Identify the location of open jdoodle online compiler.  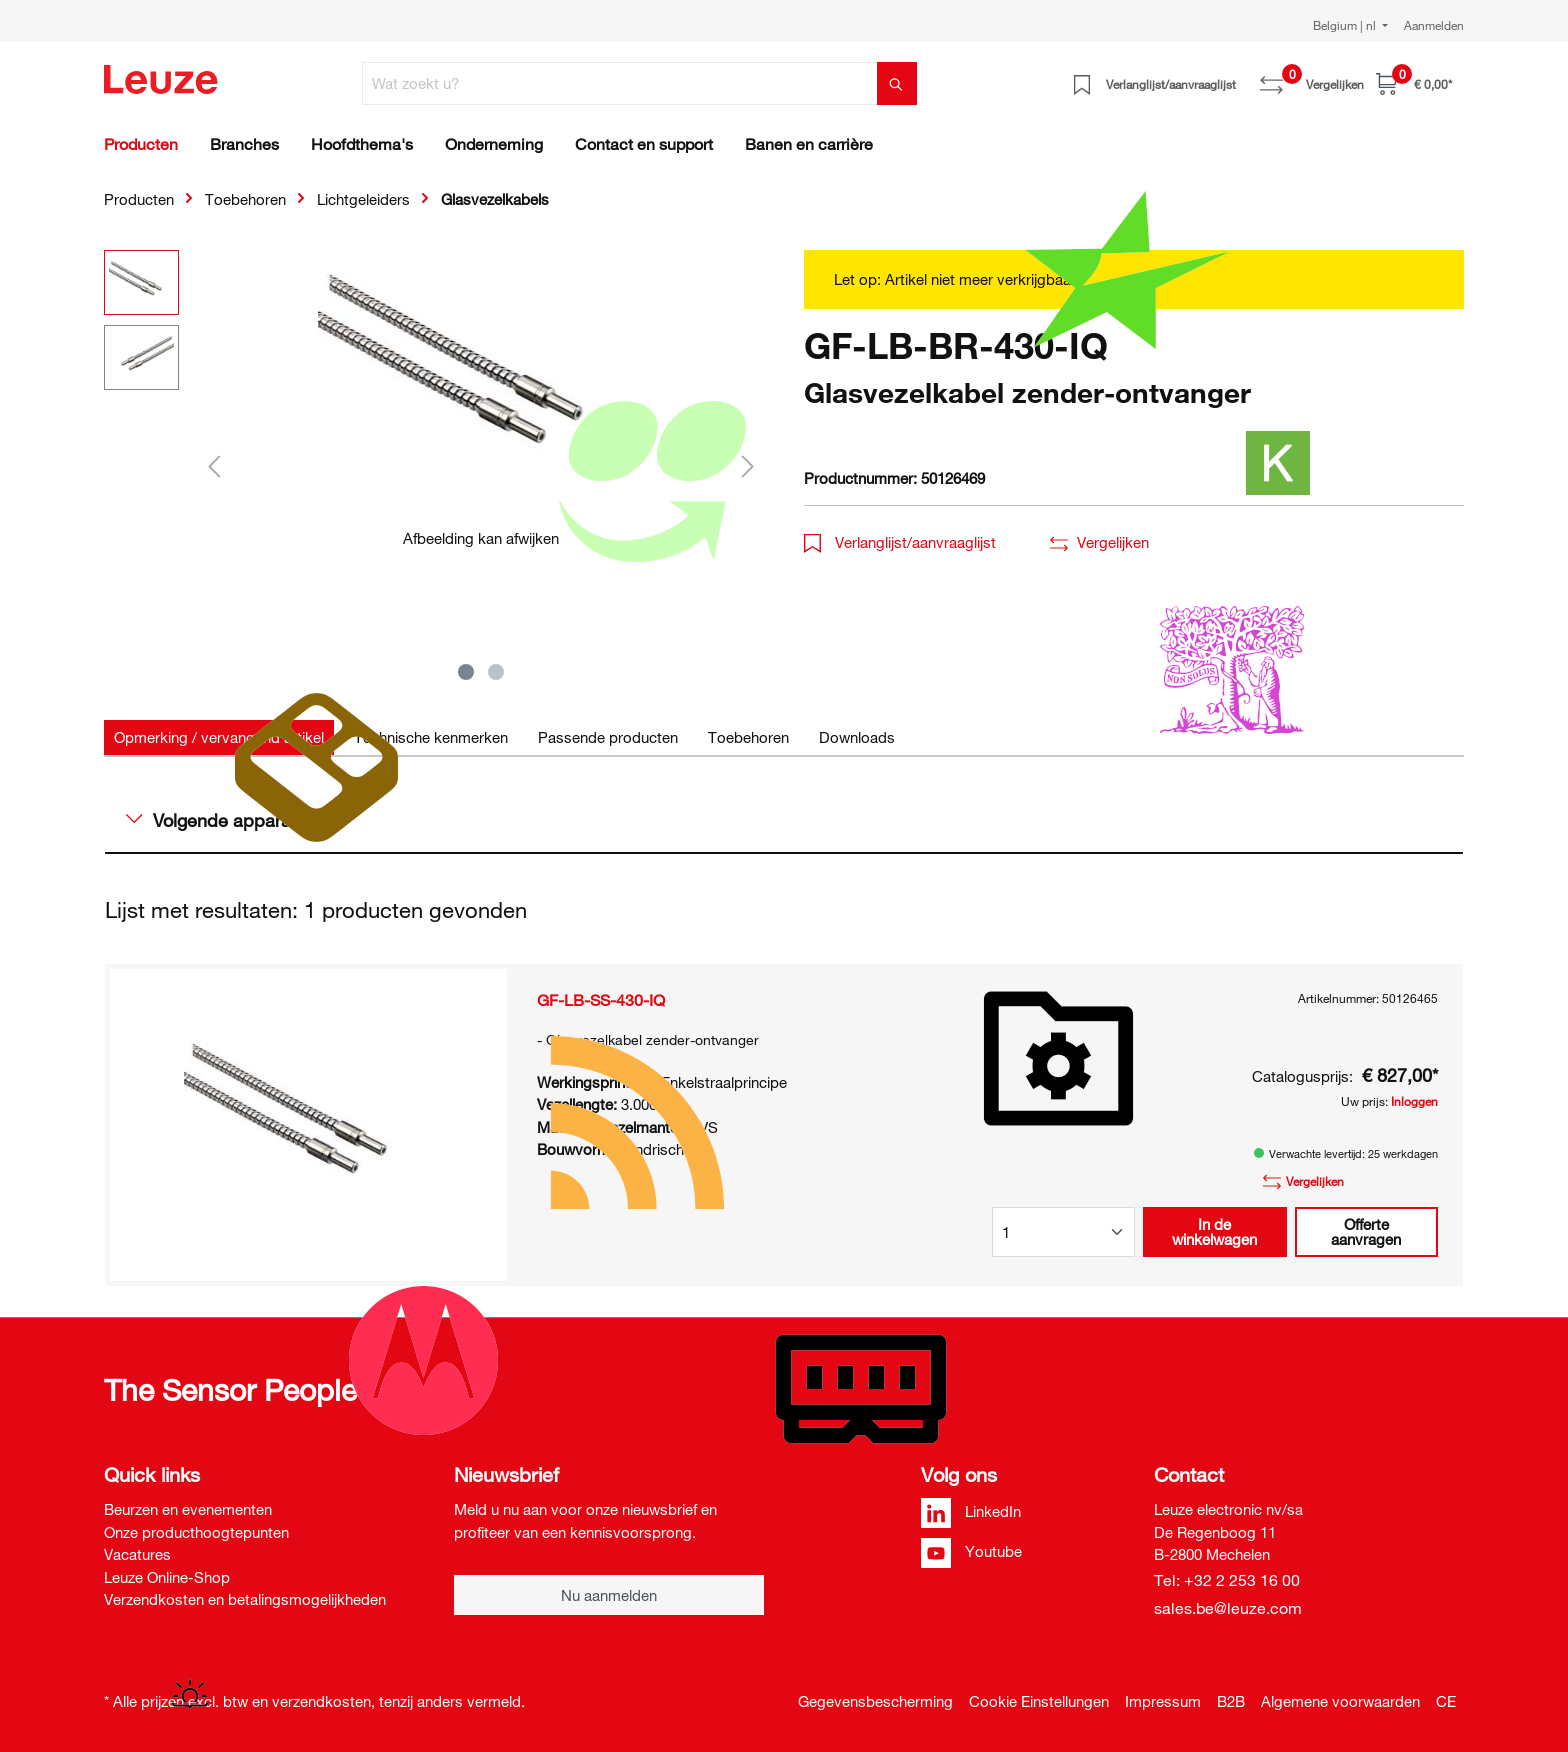
(190, 1694).